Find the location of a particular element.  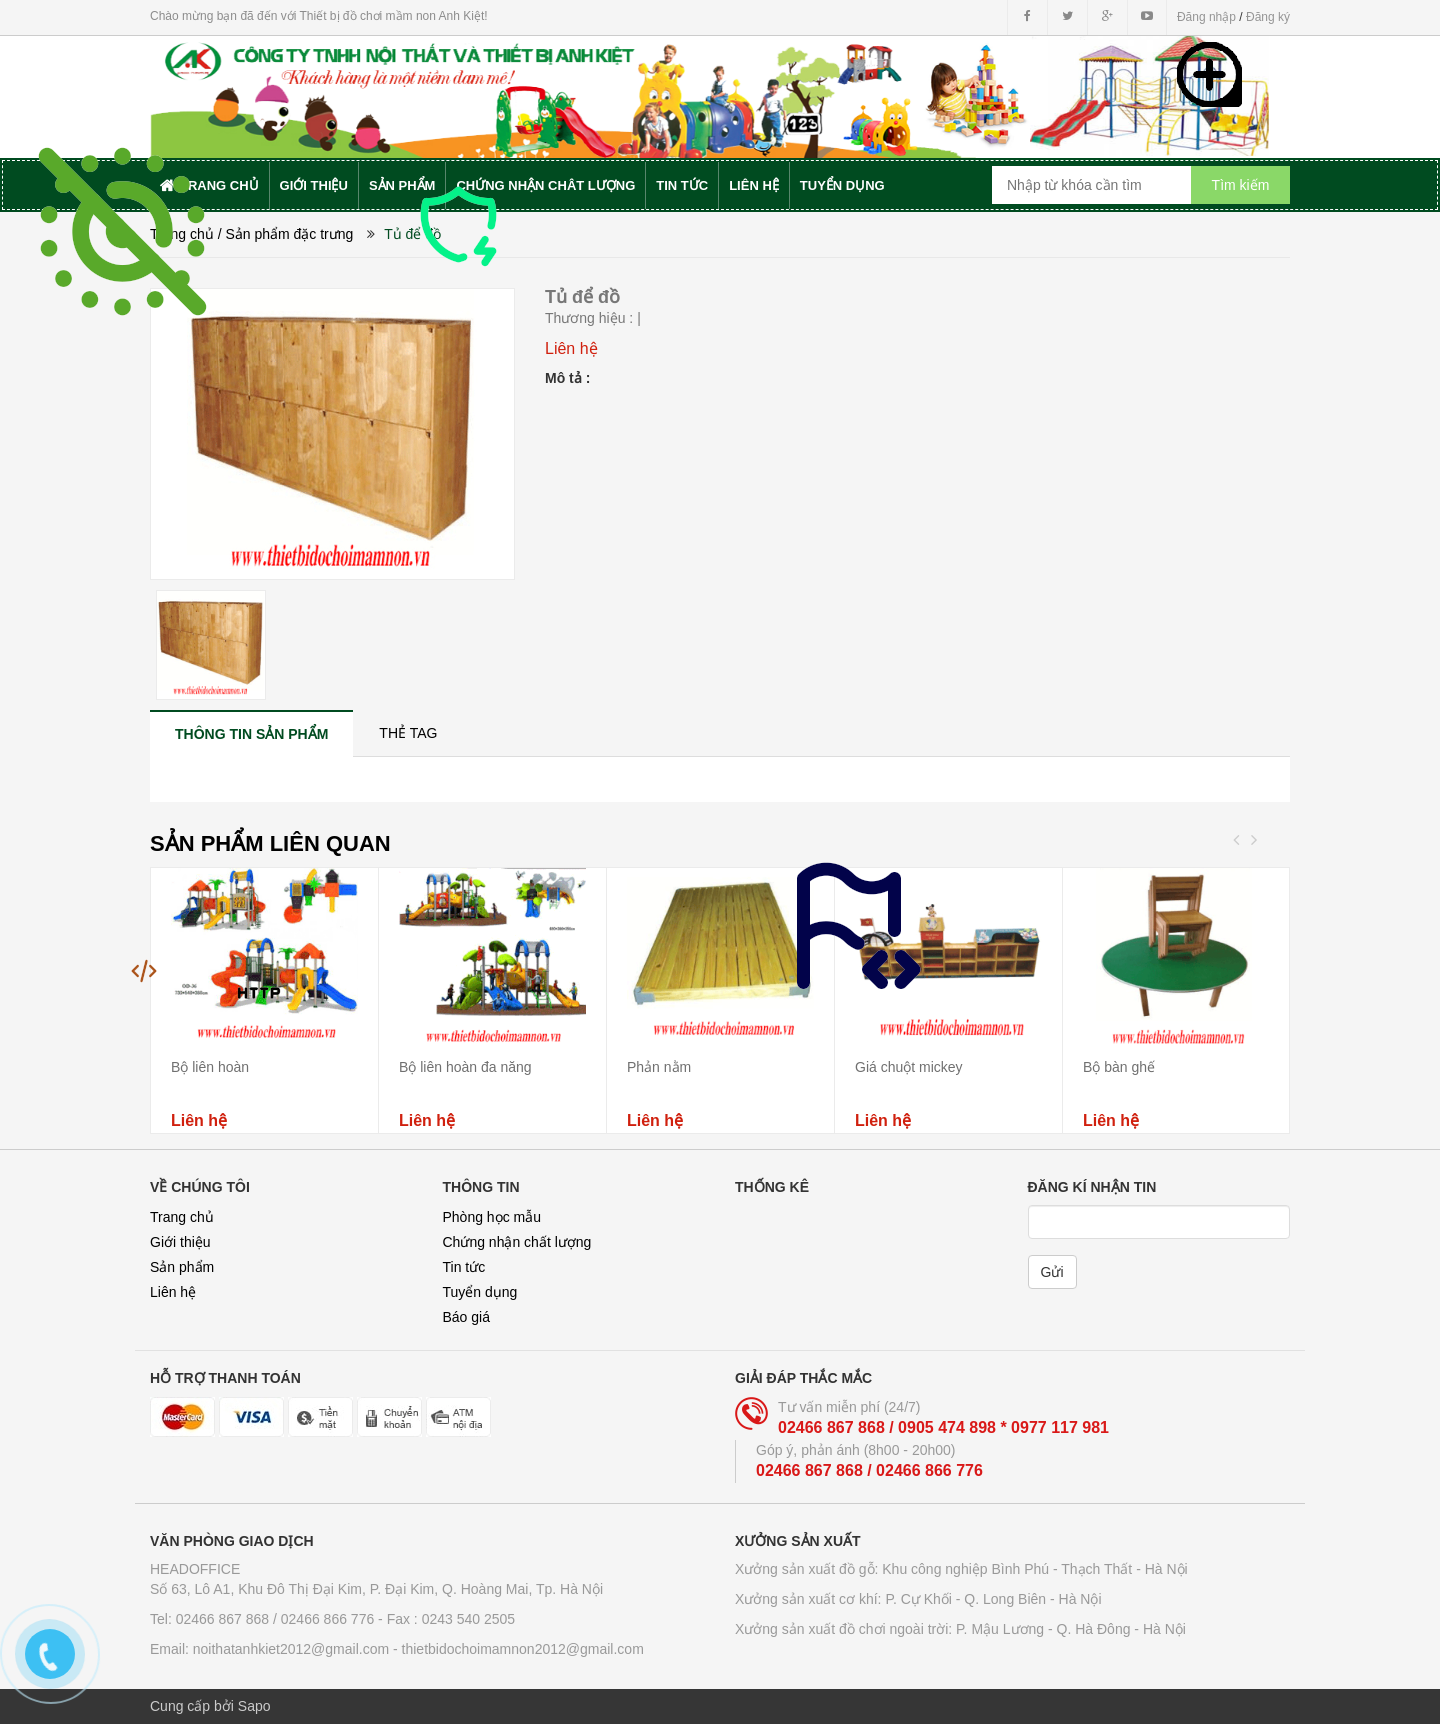

enable power-saving security mode is located at coordinates (458, 224).